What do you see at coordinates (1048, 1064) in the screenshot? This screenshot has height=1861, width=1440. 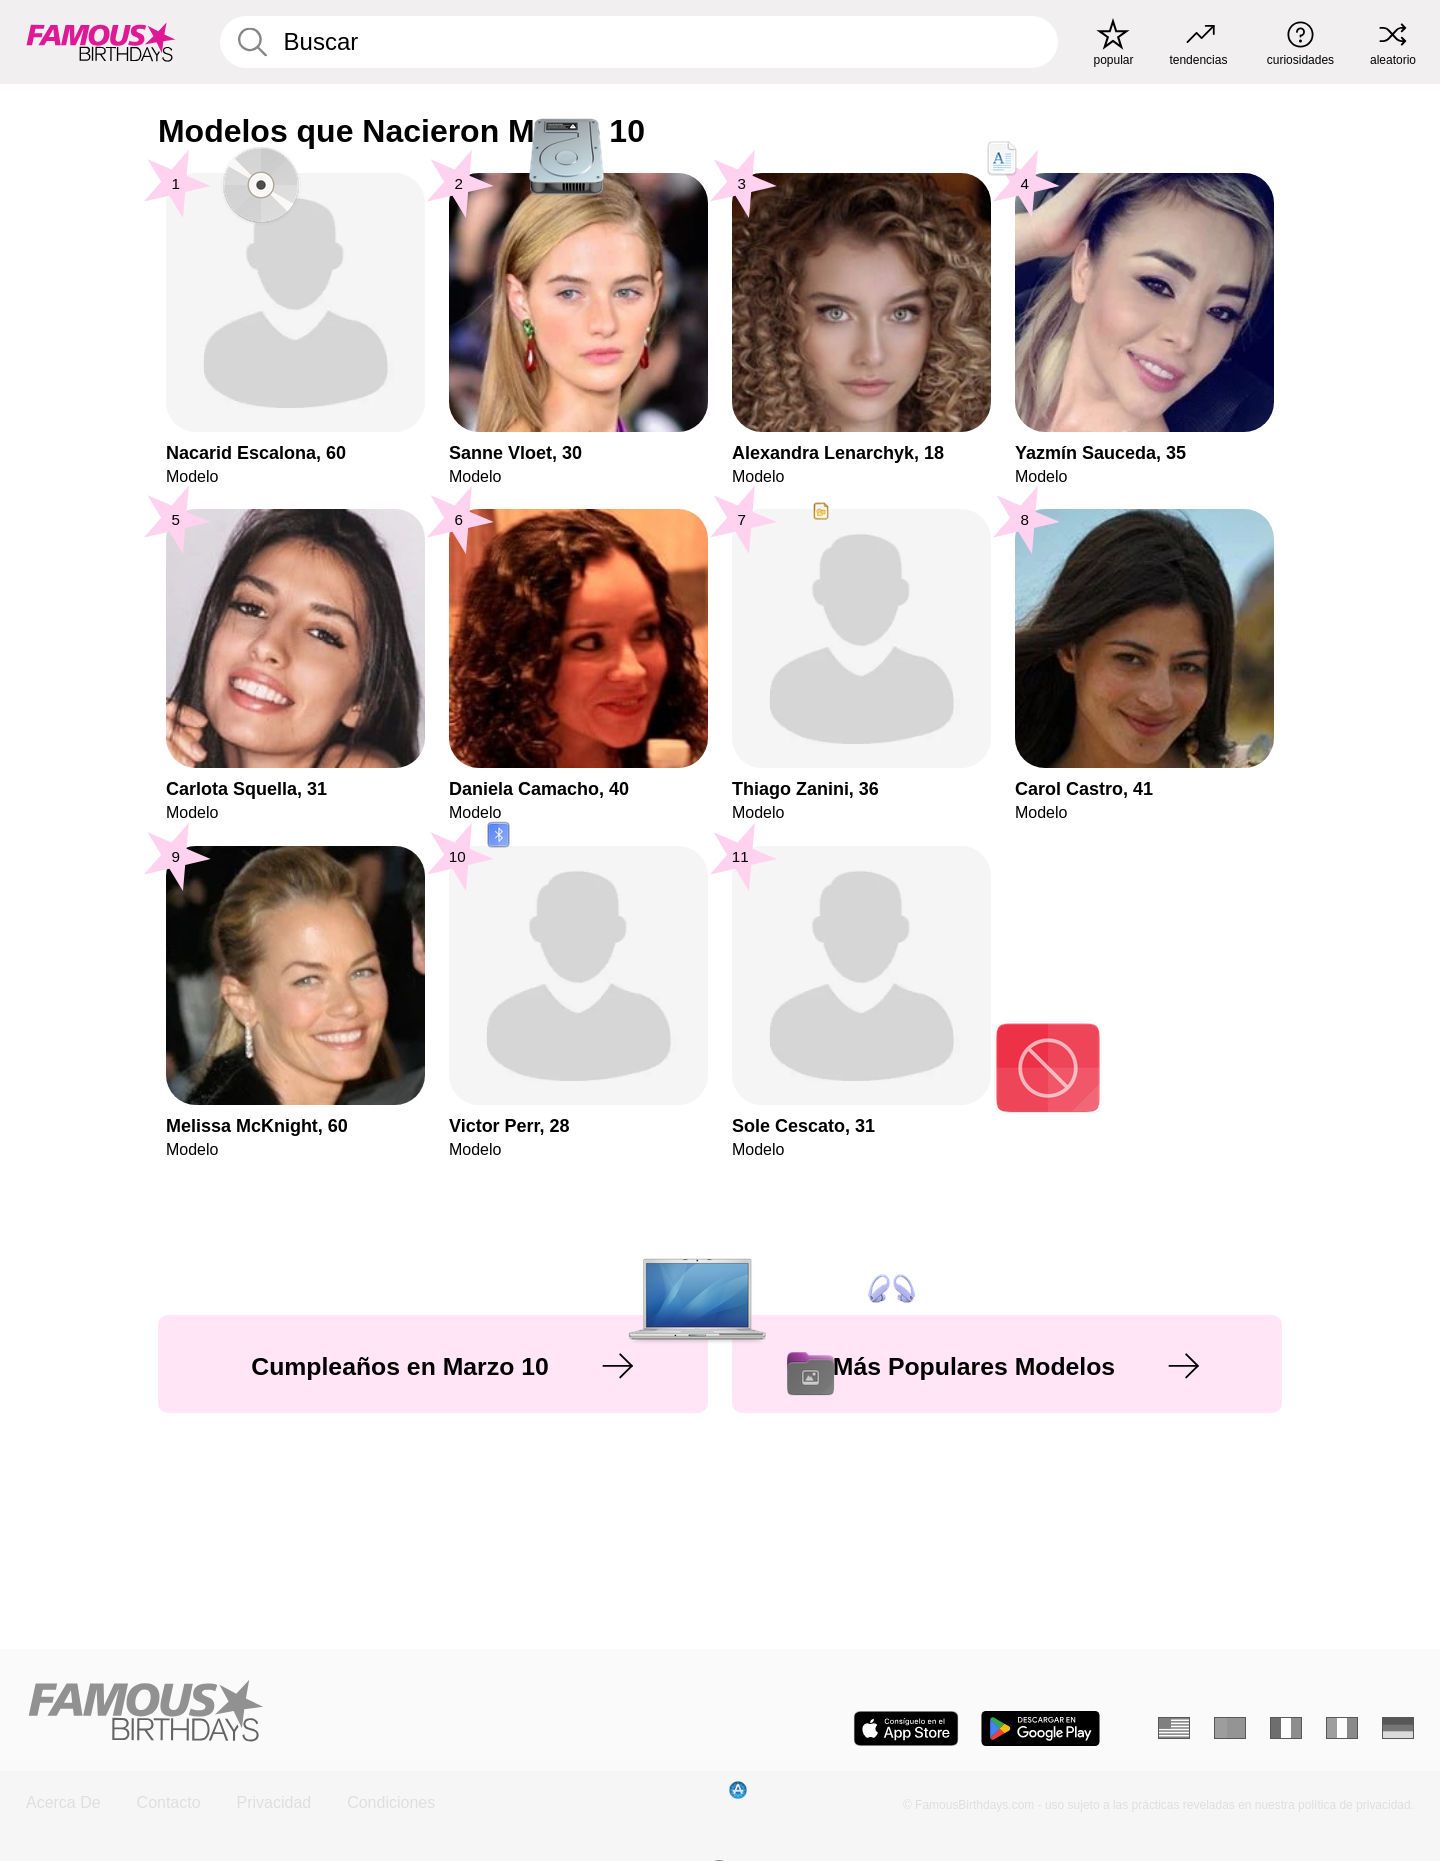 I see `indicates a missing or broken image` at bounding box center [1048, 1064].